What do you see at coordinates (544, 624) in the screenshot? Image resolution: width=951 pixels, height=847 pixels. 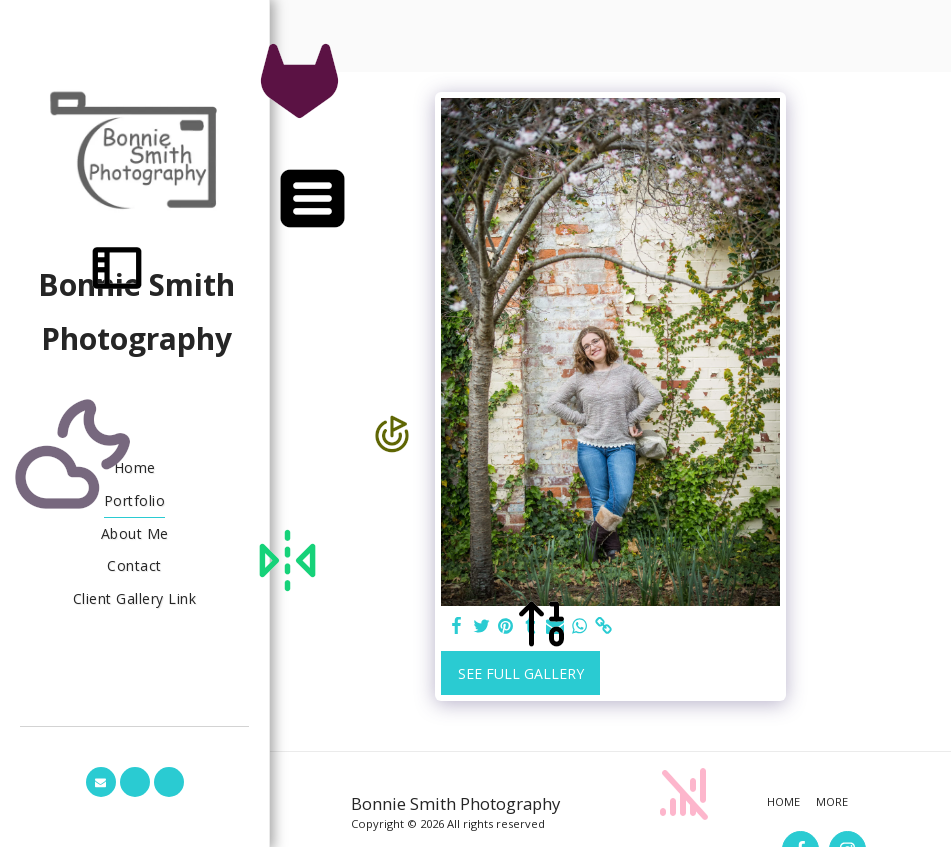 I see `sort numerically in descending order (high to low)` at bounding box center [544, 624].